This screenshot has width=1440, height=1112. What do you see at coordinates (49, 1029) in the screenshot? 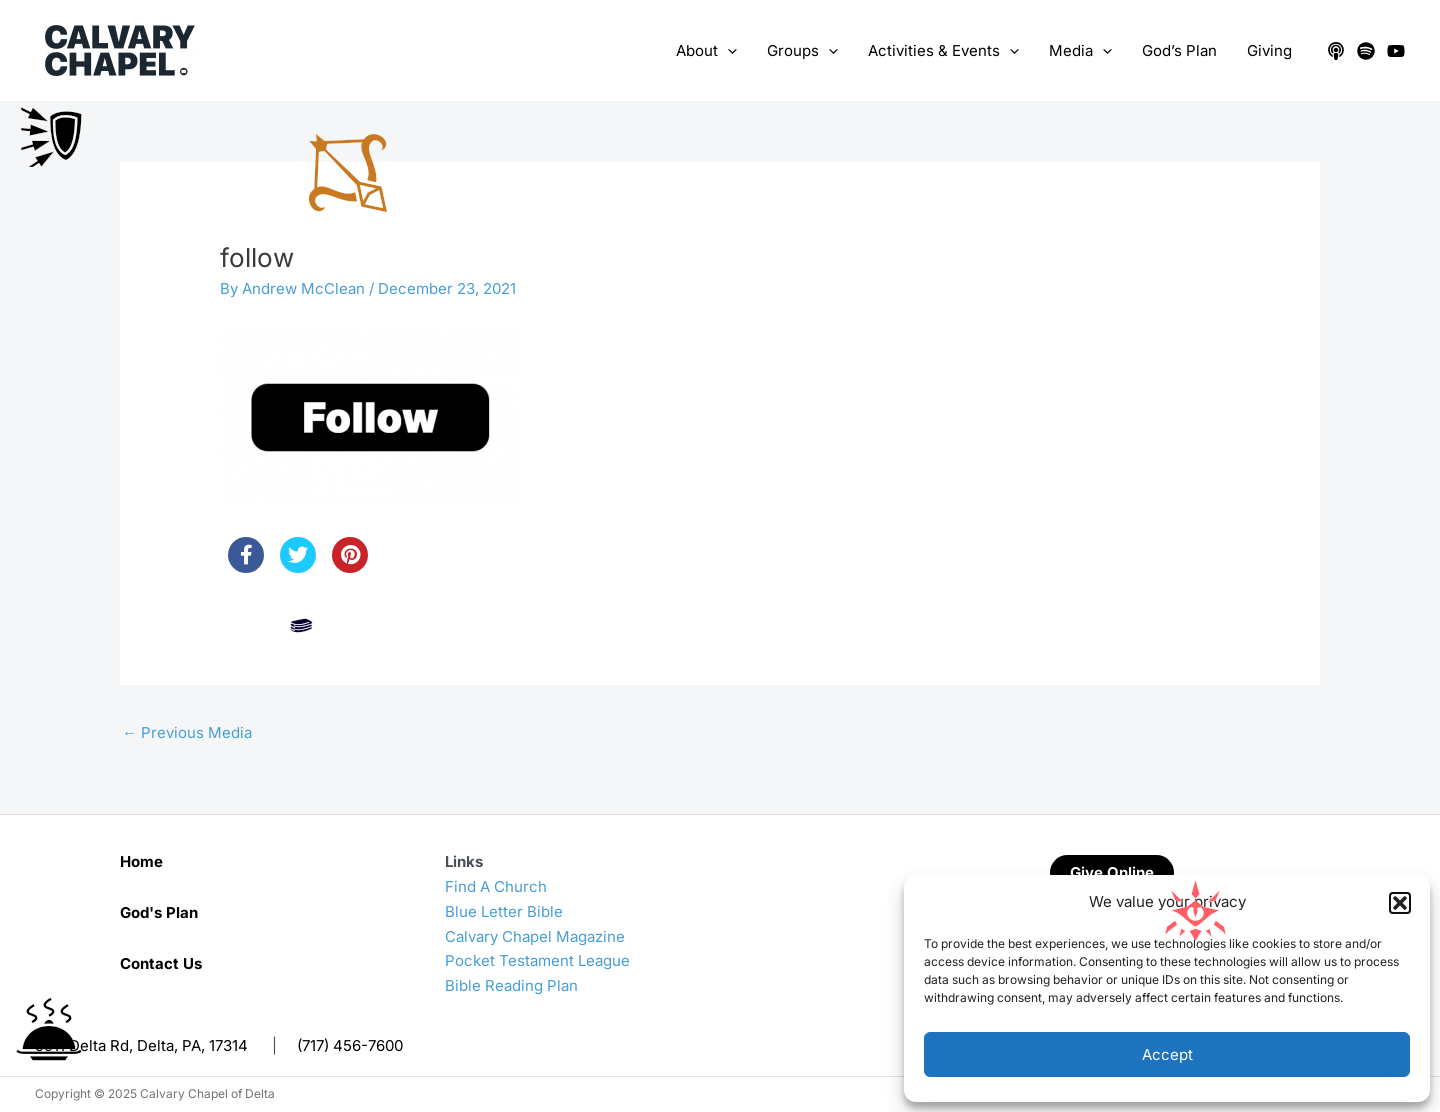
I see `view nearby restaurants or dining options` at bounding box center [49, 1029].